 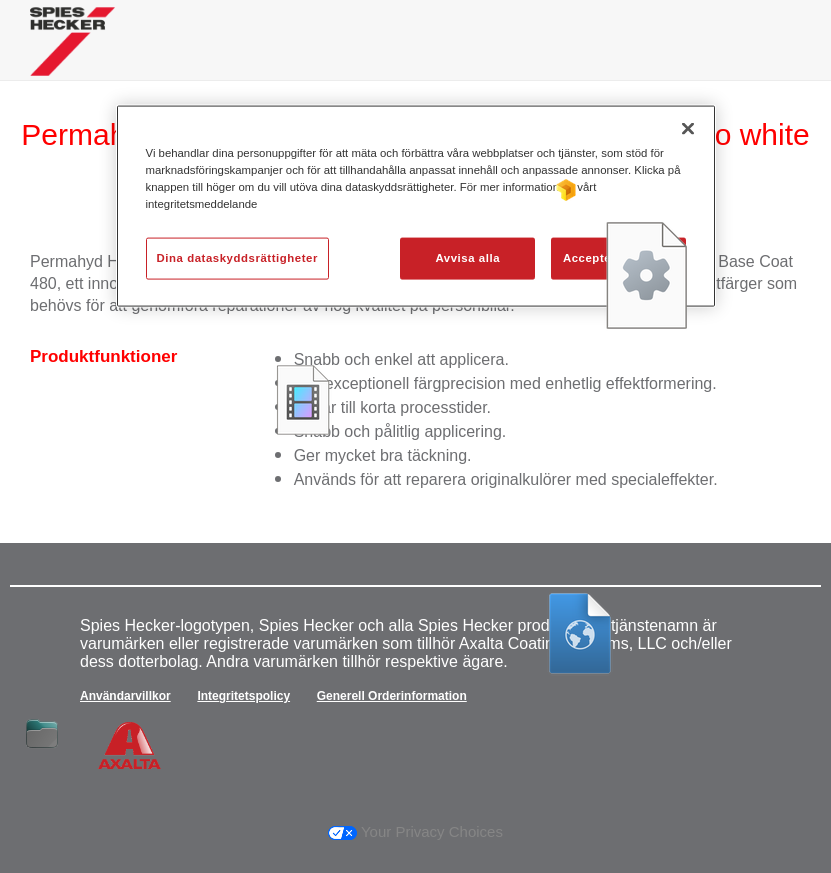 What do you see at coordinates (42, 733) in the screenshot?
I see `view contents of an open folder` at bounding box center [42, 733].